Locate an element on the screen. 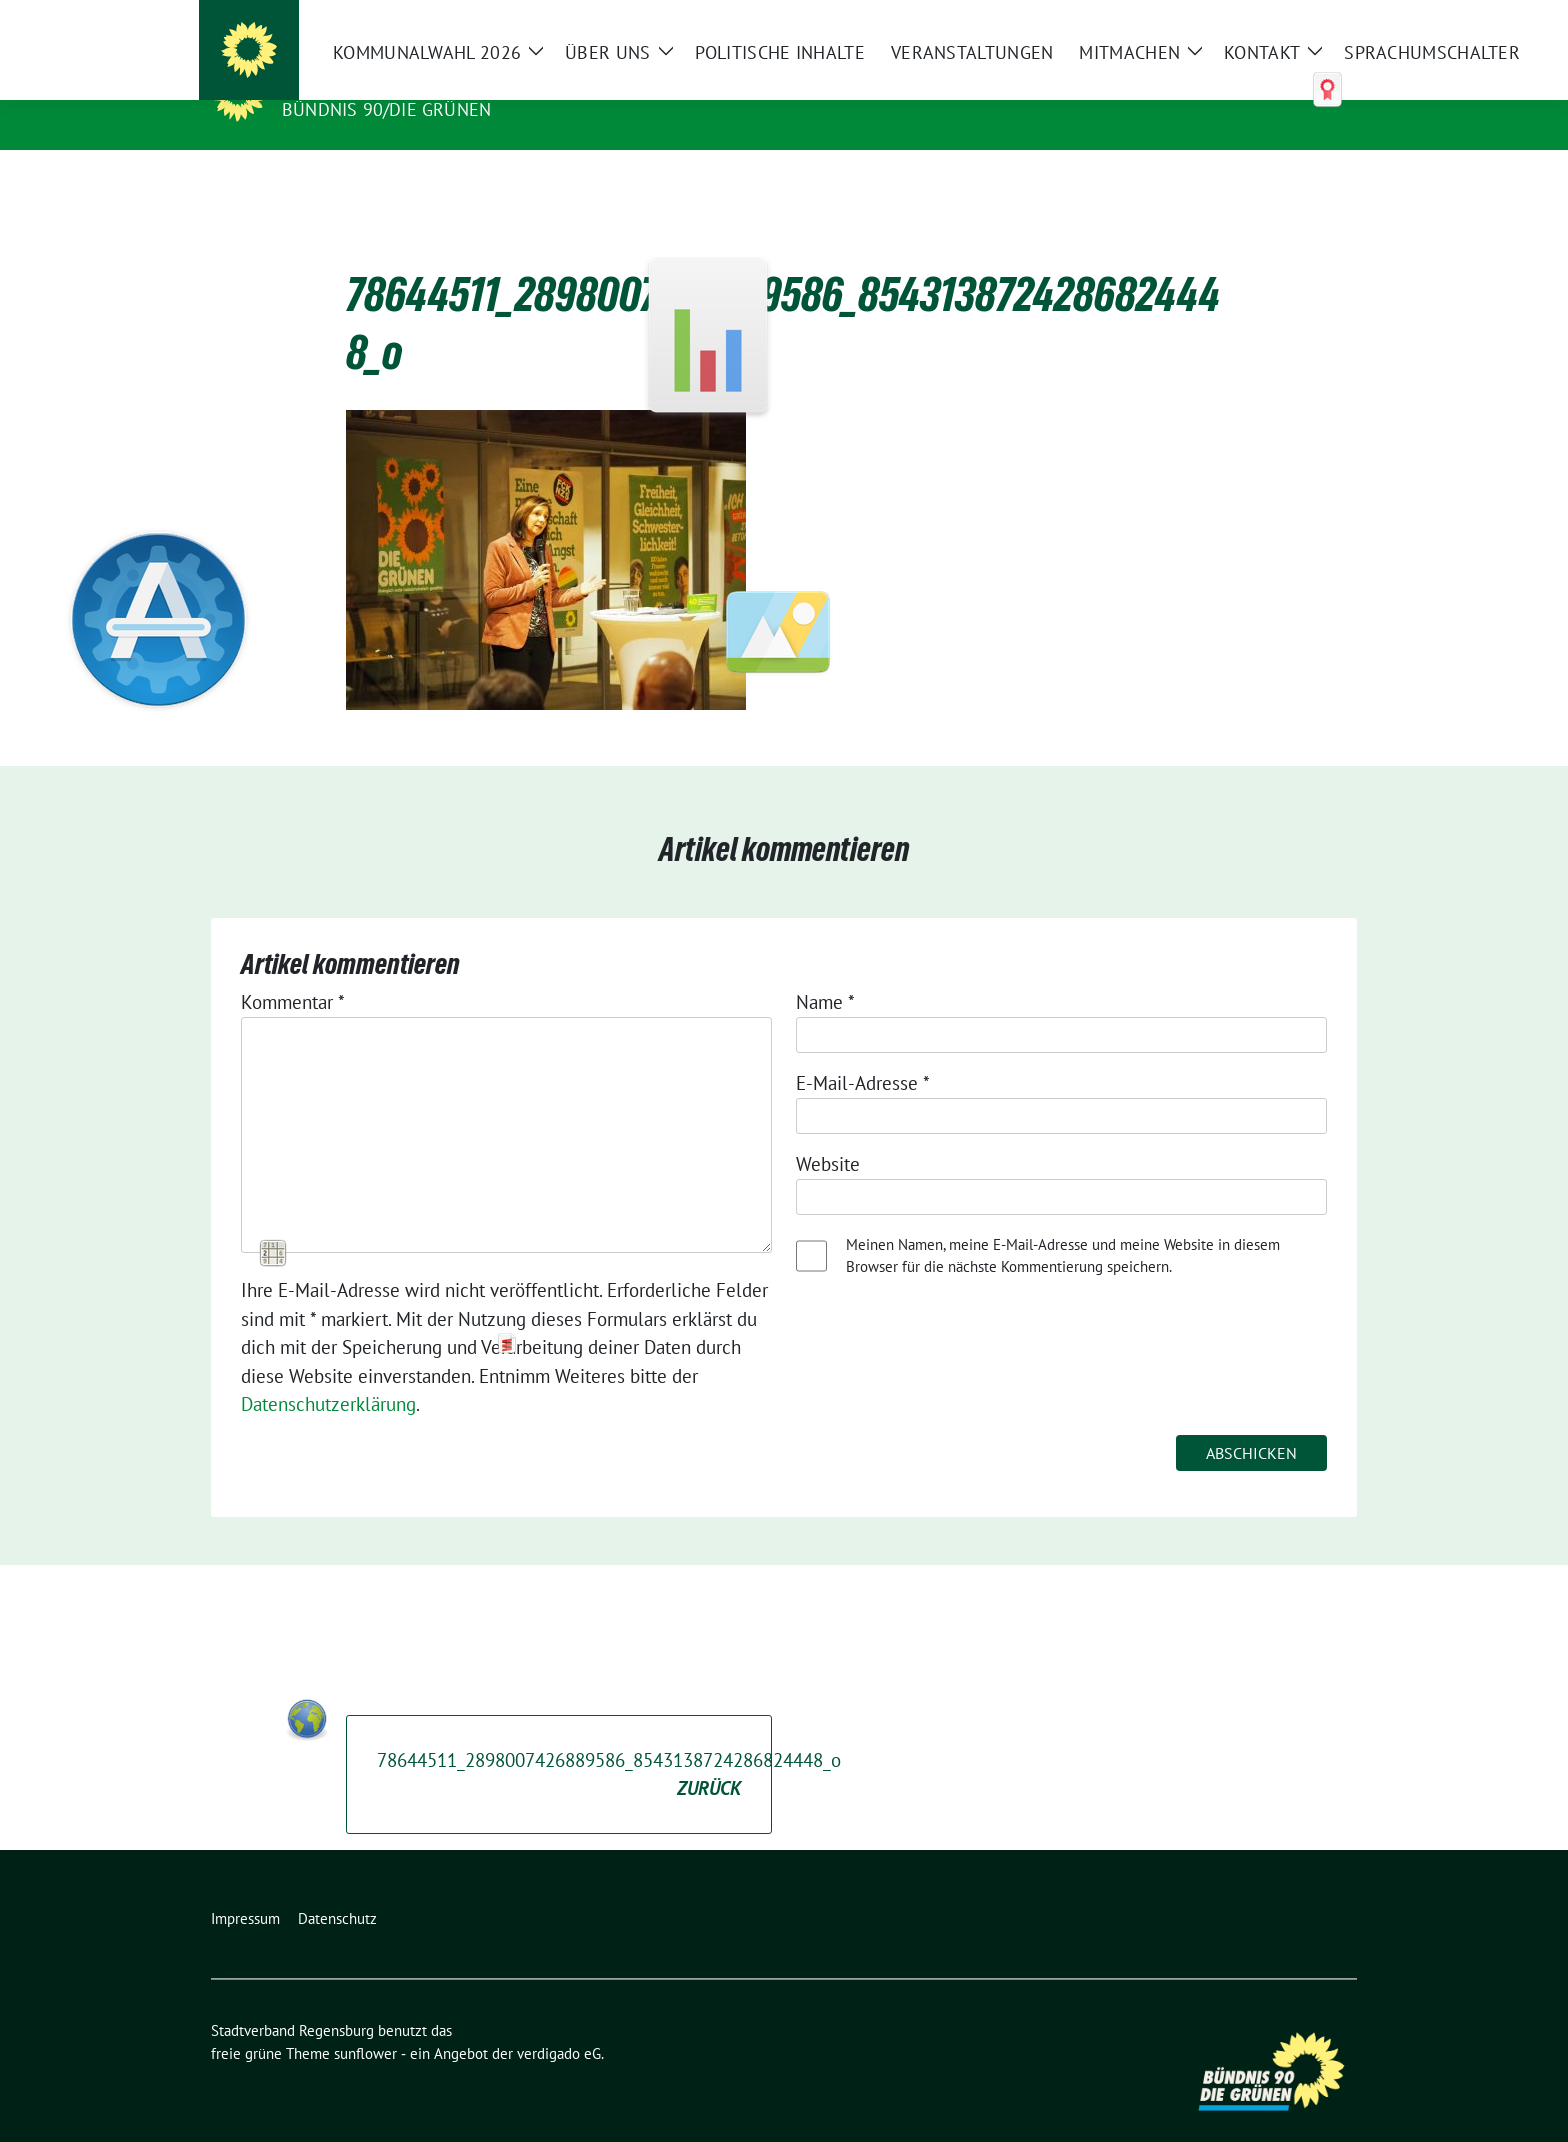  open software properties or driver settings is located at coordinates (158, 619).